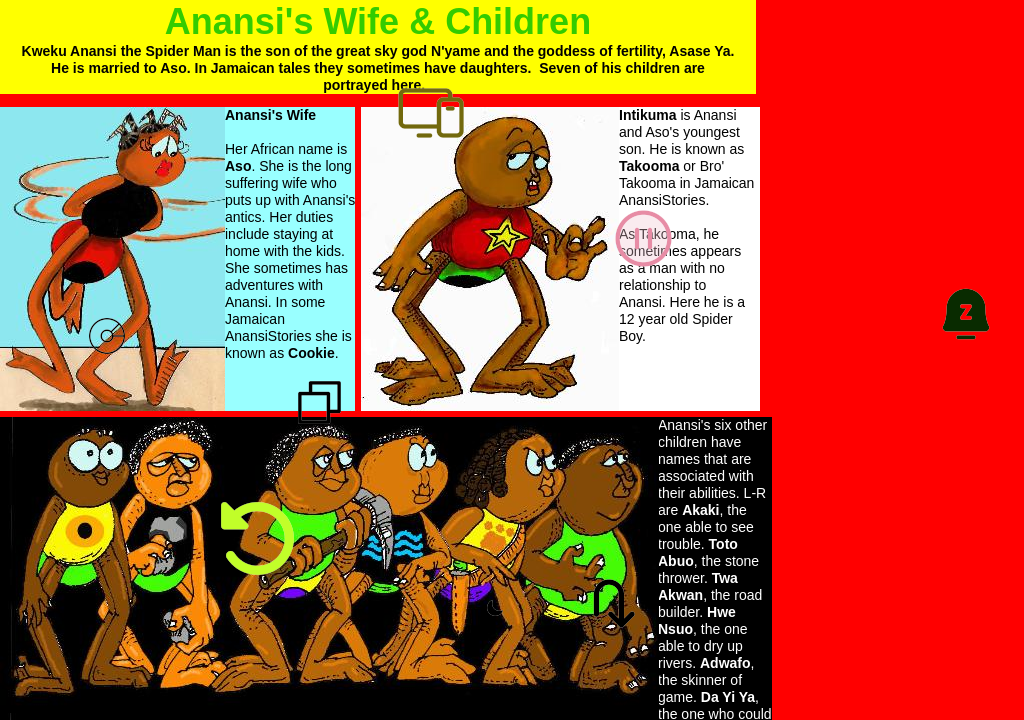 The image size is (1024, 720). What do you see at coordinates (966, 314) in the screenshot?
I see `mute notifications or enable do not disturb mode` at bounding box center [966, 314].